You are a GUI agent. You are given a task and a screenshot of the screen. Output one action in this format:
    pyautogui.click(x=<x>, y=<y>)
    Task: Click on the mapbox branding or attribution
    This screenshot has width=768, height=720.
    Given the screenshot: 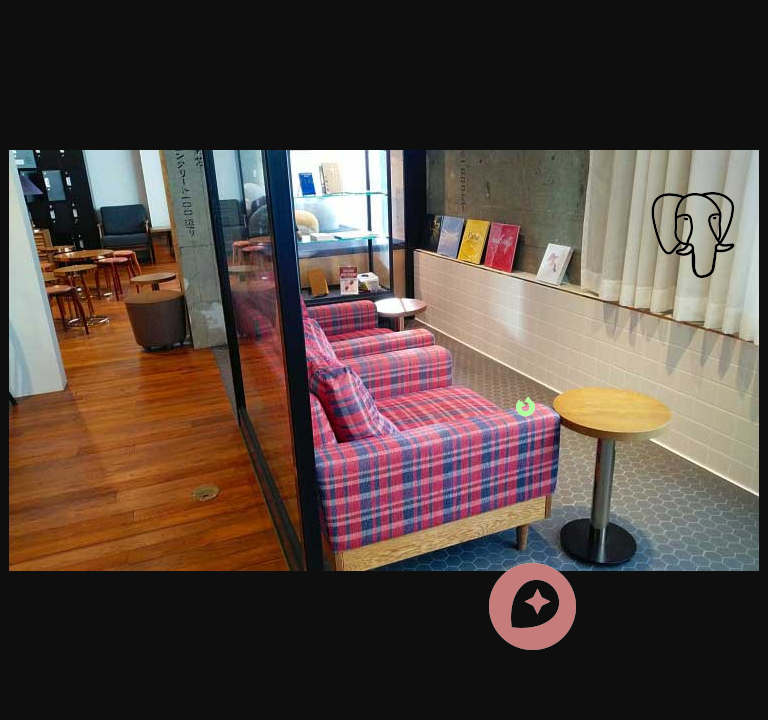 What is the action you would take?
    pyautogui.click(x=532, y=606)
    